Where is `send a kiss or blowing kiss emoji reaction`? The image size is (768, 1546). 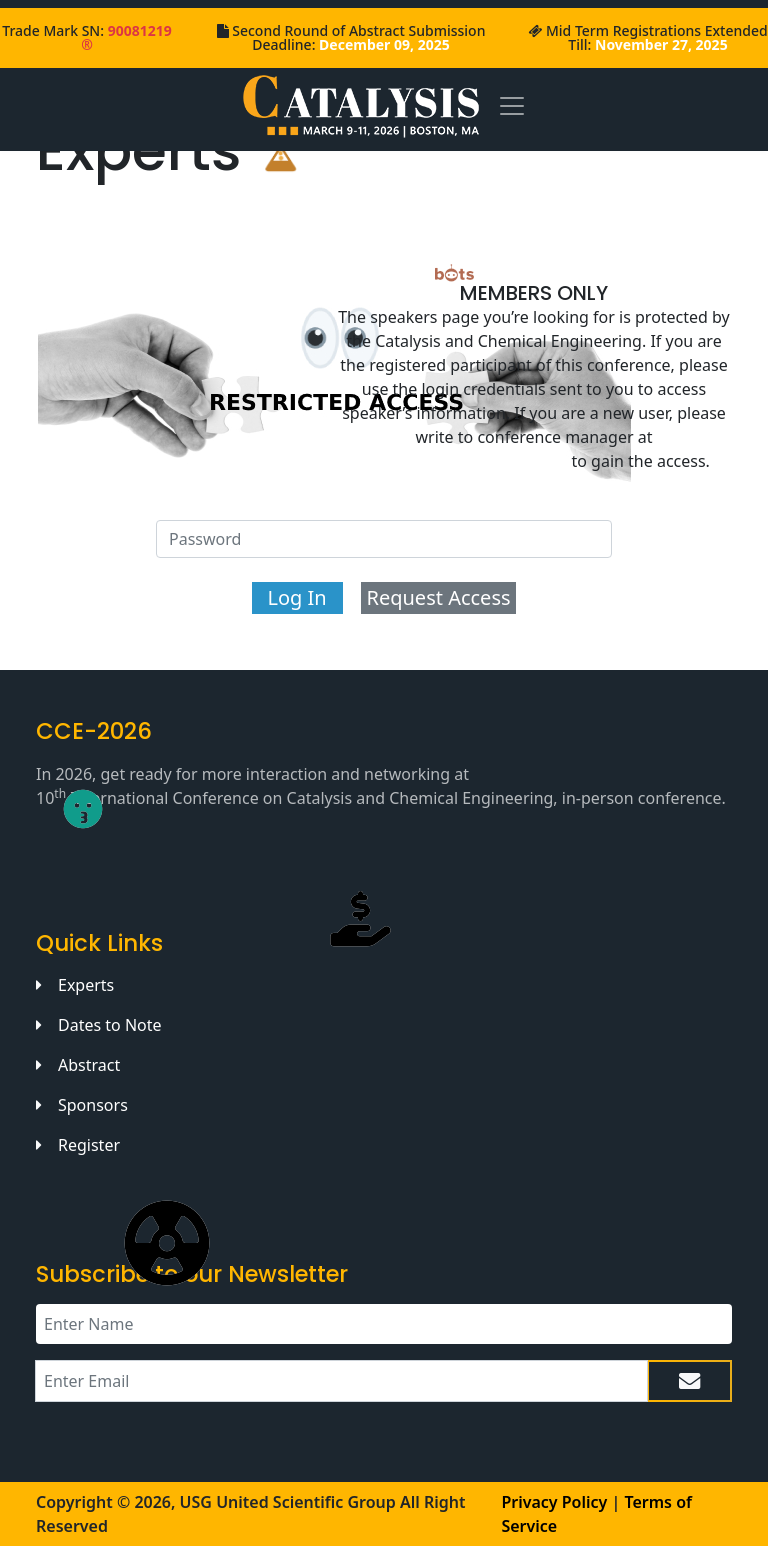
send a kiss or blowing kiss emoji reaction is located at coordinates (83, 809).